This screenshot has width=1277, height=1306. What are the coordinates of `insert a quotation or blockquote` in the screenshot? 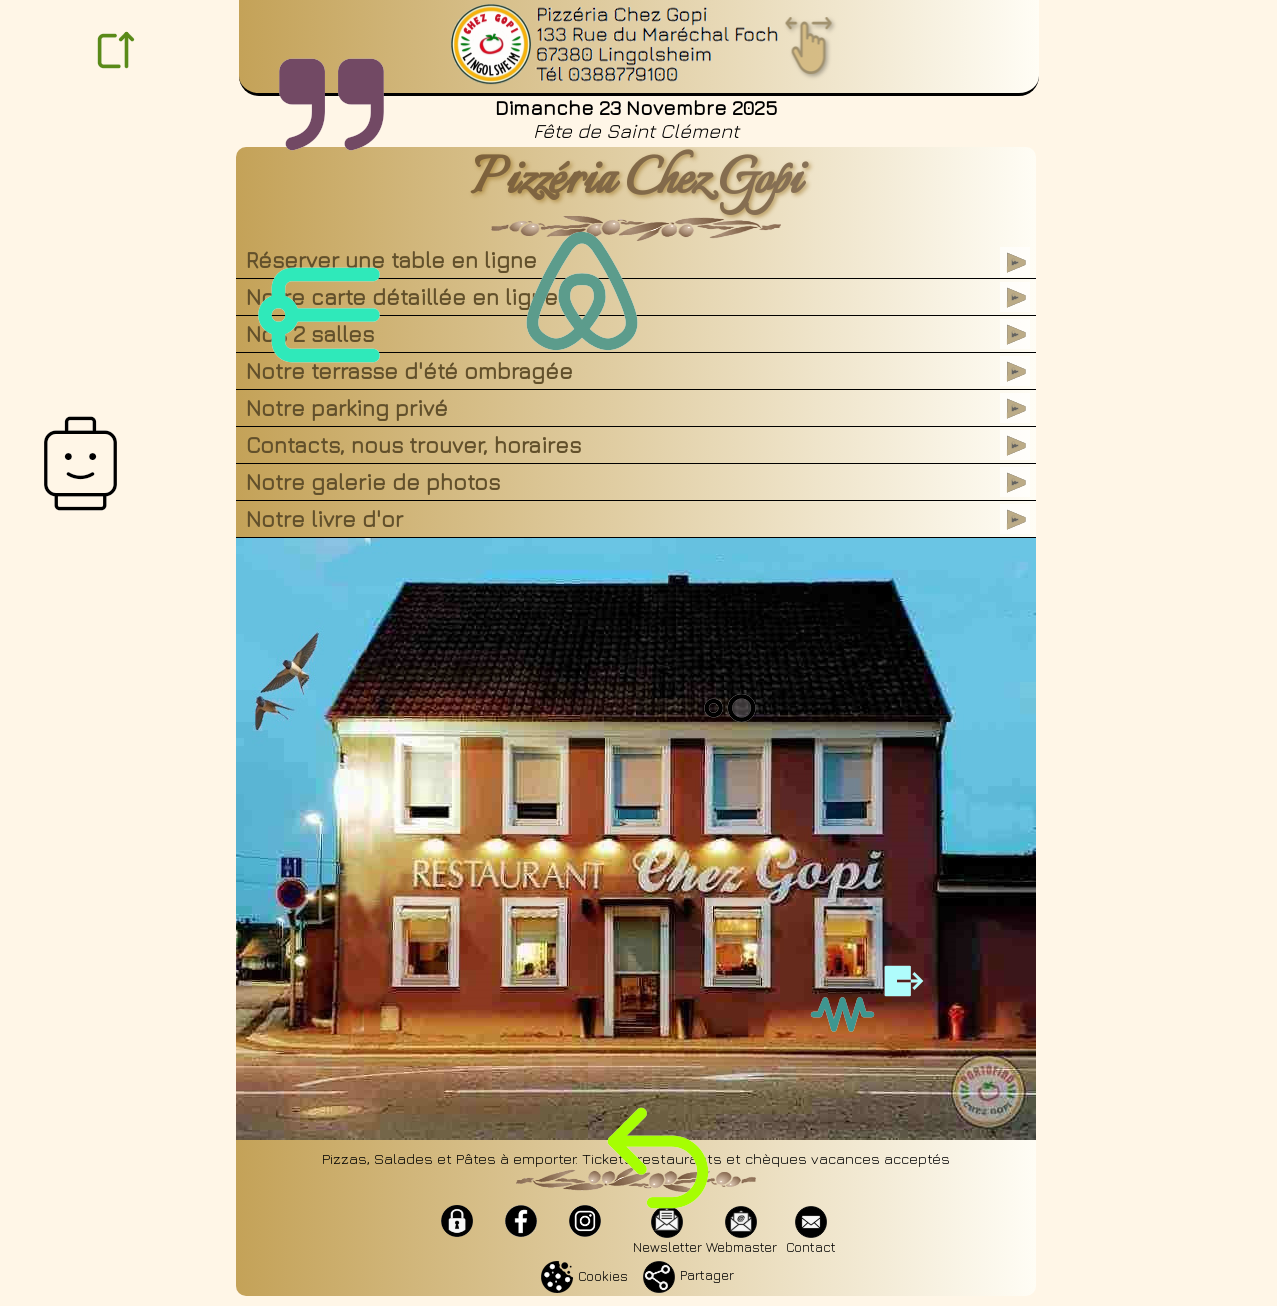 It's located at (331, 104).